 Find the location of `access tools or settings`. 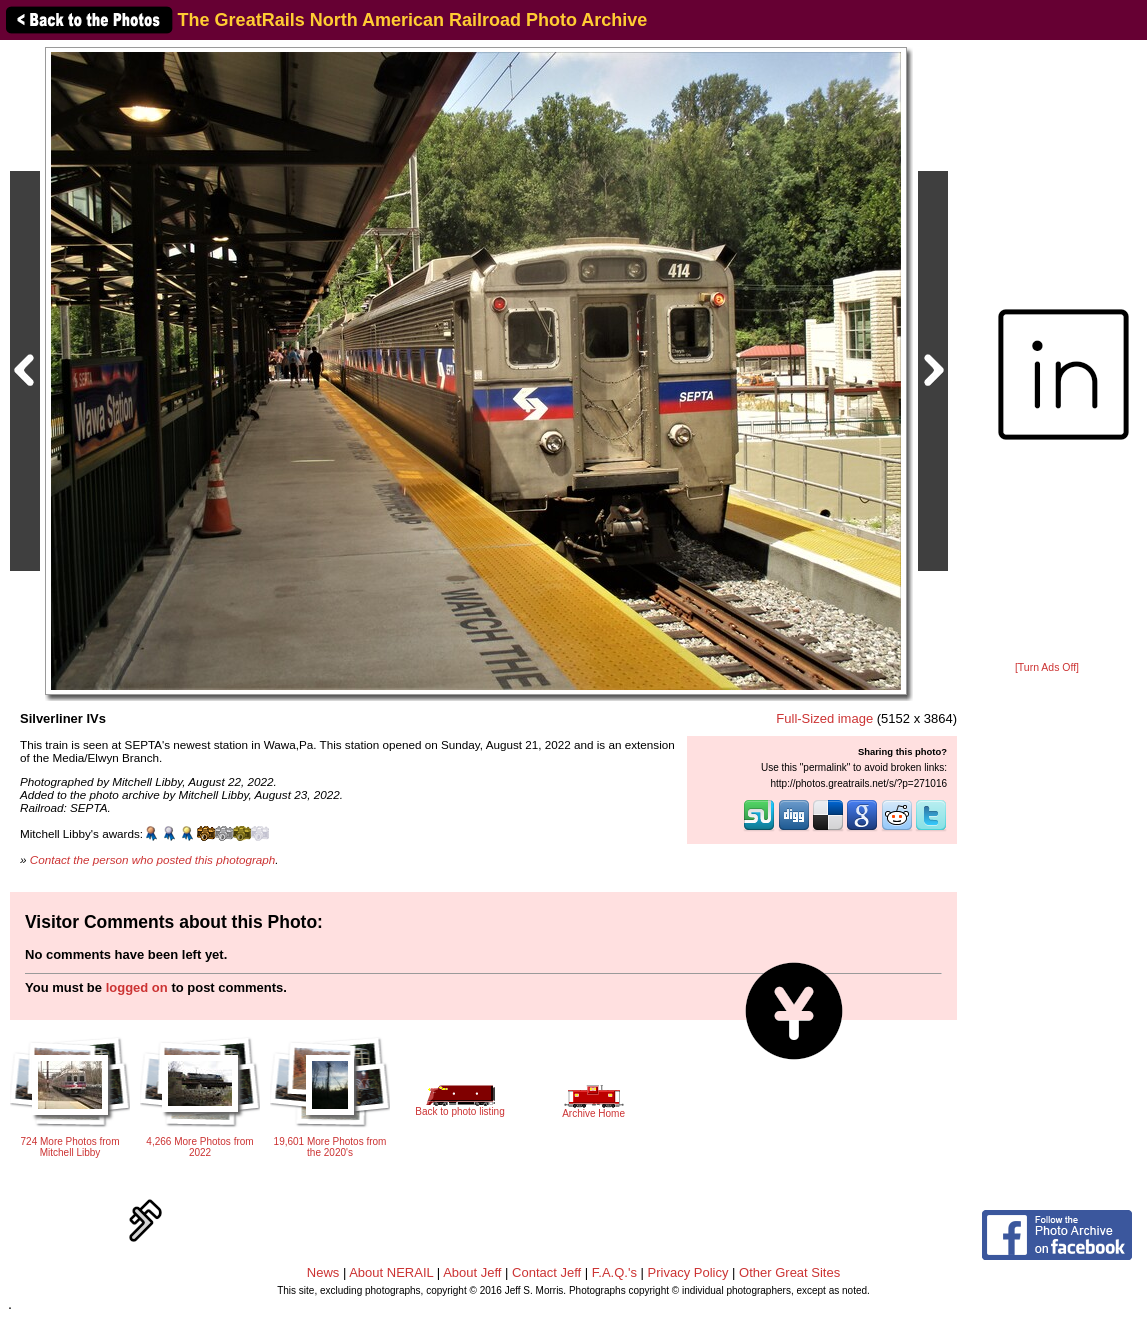

access tools or settings is located at coordinates (143, 1220).